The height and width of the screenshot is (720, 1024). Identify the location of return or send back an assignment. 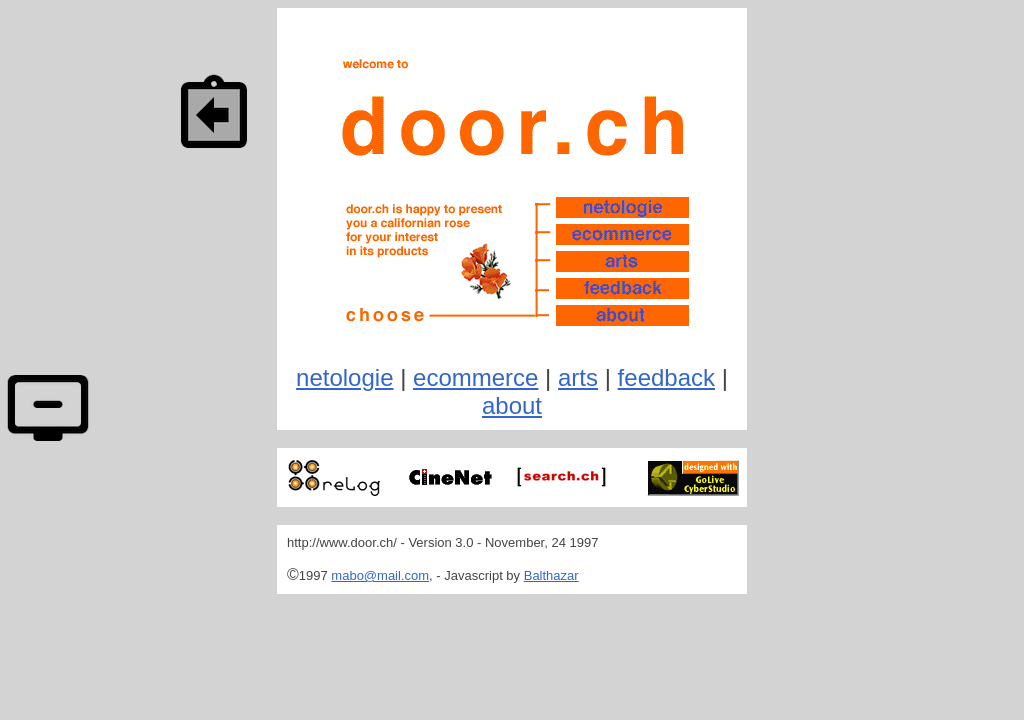
(214, 115).